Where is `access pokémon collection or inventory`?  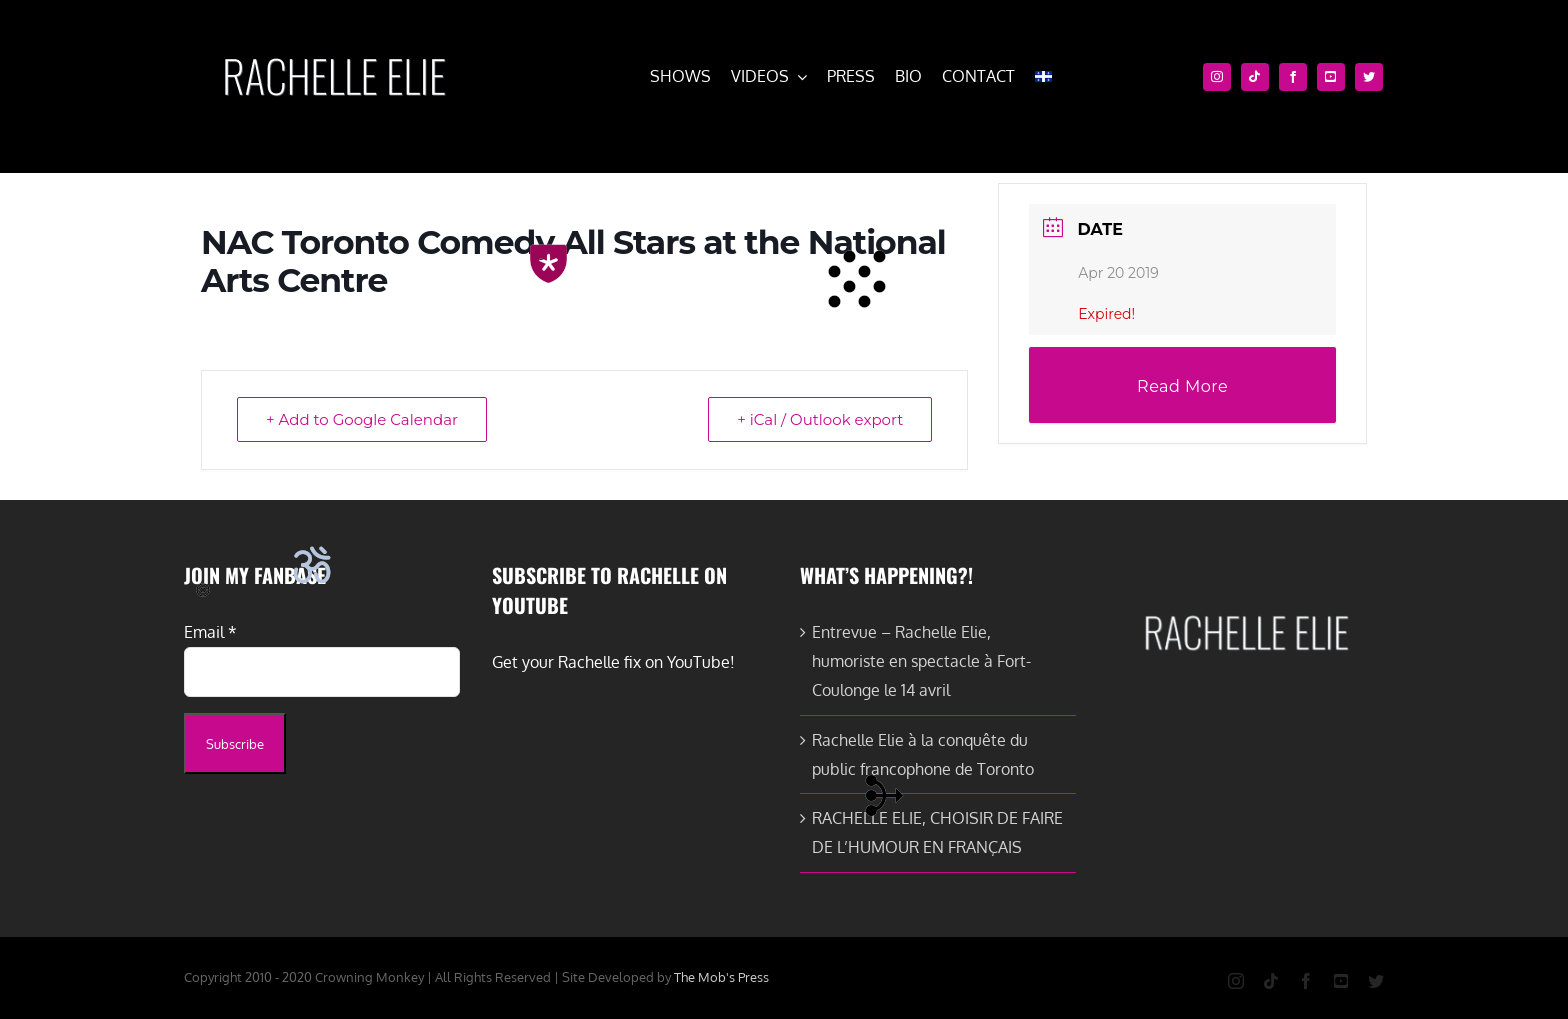 access pokémon collection or inventory is located at coordinates (203, 590).